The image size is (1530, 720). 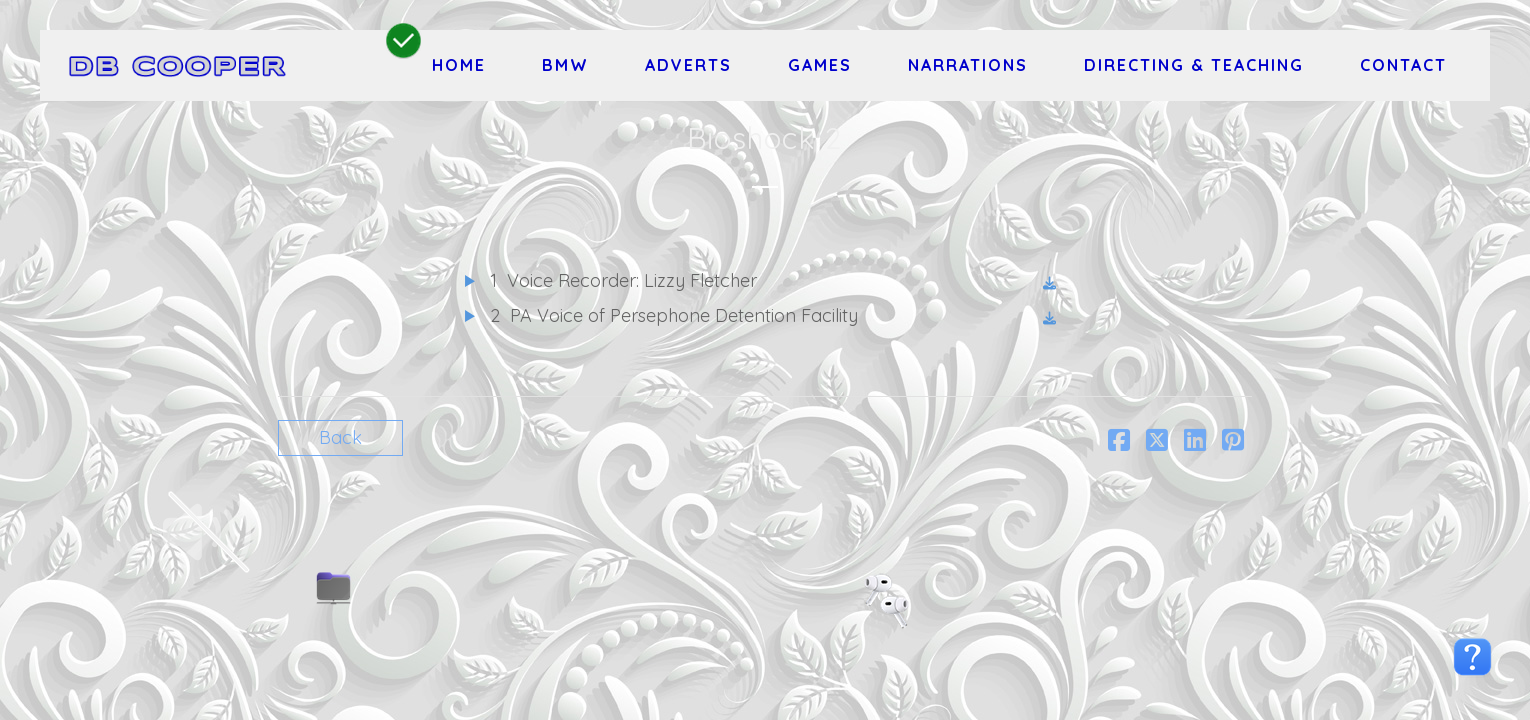 I want to click on indicates default or selected item, so click(x=403, y=40).